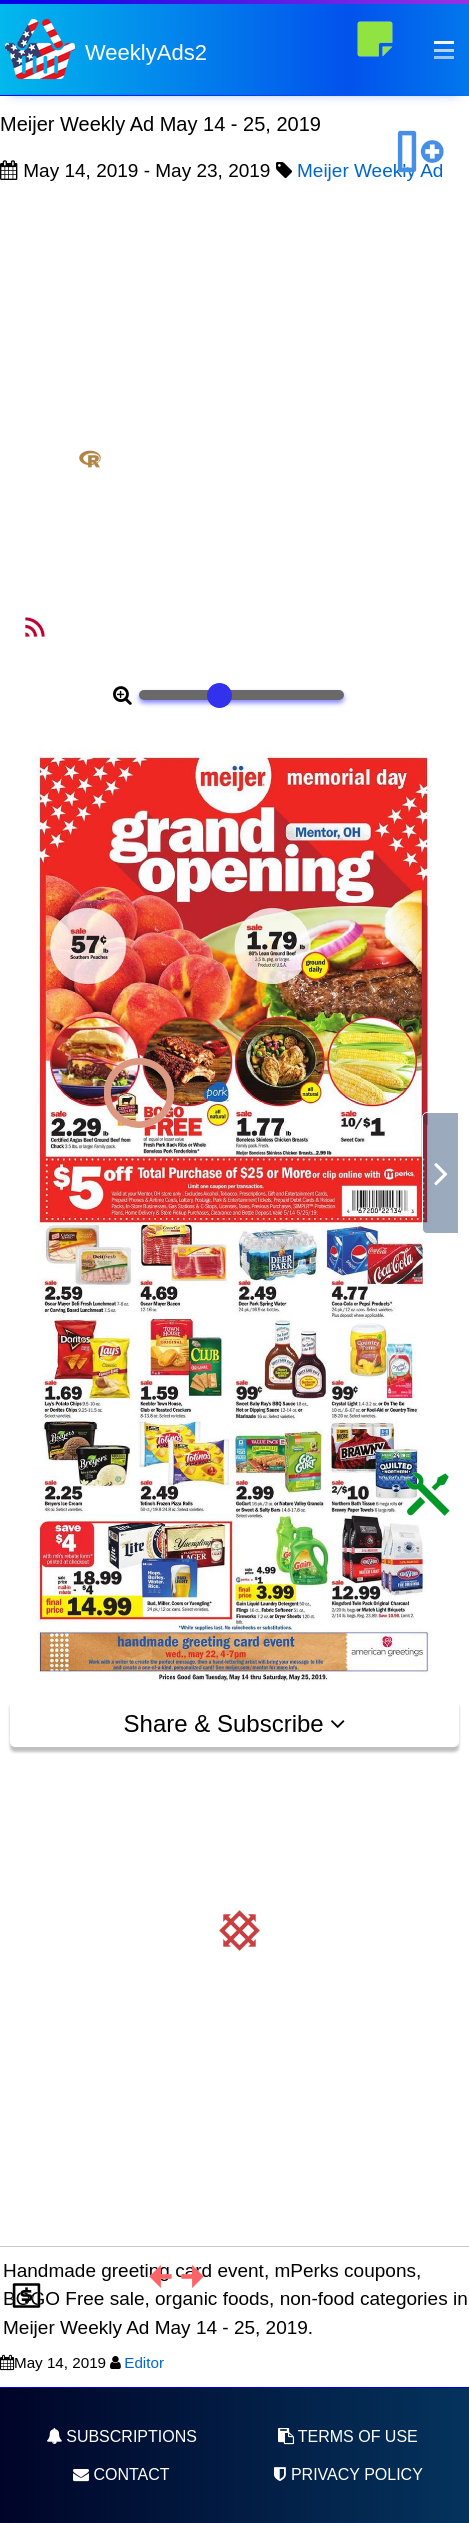 This screenshot has height=2523, width=469. Describe the element at coordinates (26, 2295) in the screenshot. I see `view financial transactions or payment details` at that location.